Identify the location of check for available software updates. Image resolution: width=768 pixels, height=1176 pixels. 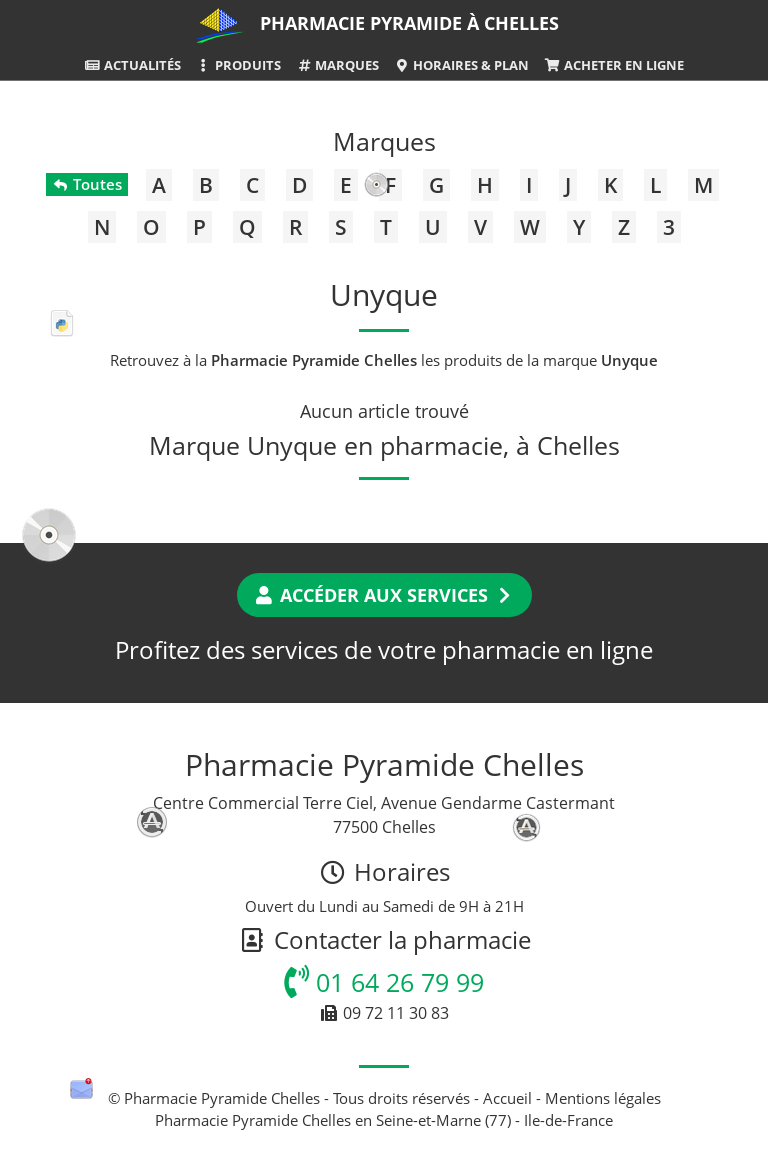
(526, 827).